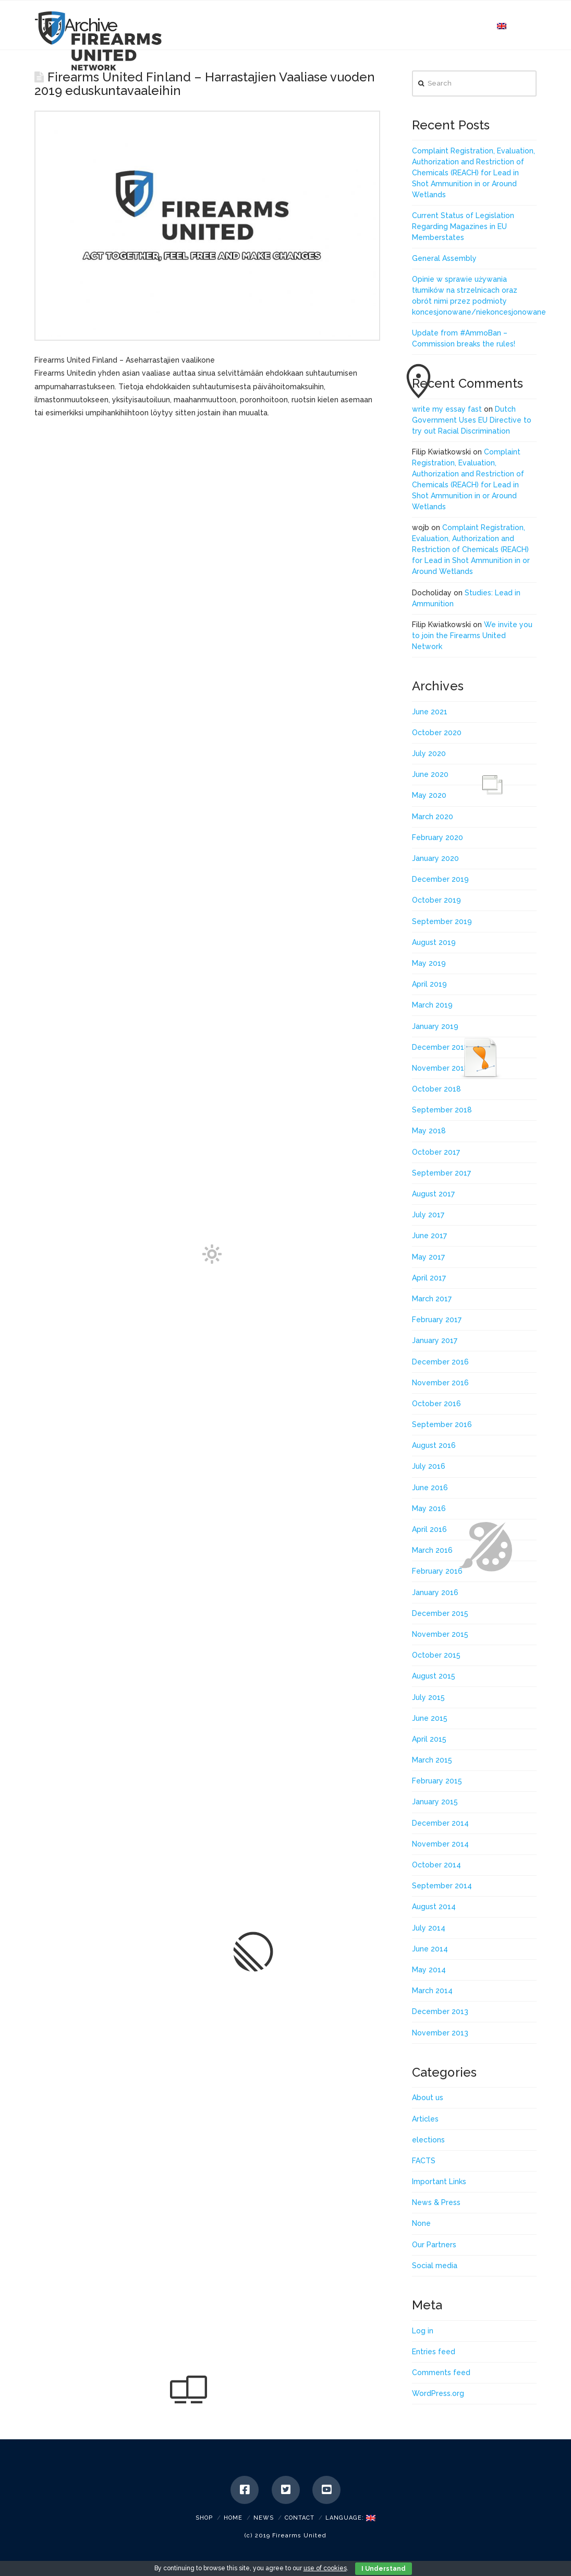  Describe the element at coordinates (492, 785) in the screenshot. I see `access window management settings` at that location.